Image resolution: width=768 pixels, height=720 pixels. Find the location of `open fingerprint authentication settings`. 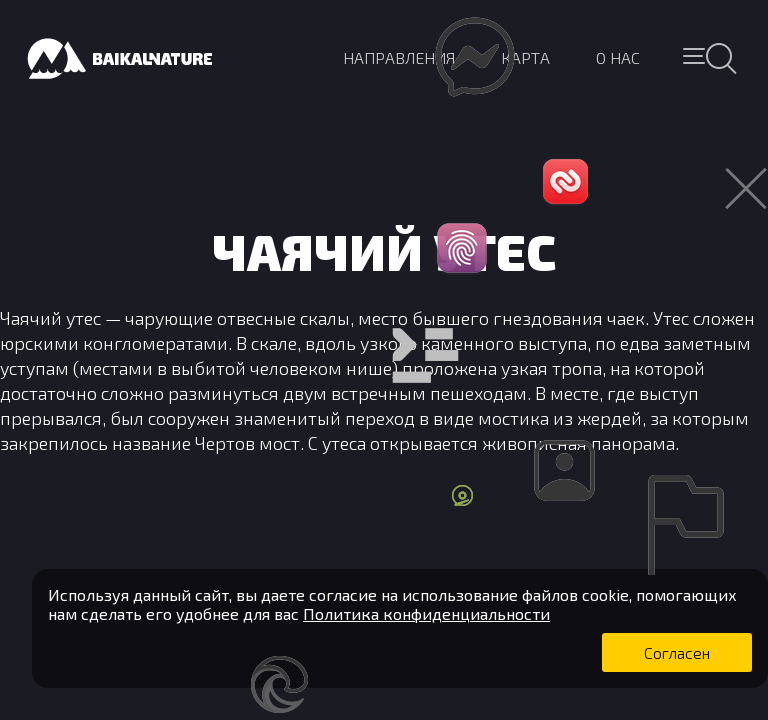

open fingerprint authentication settings is located at coordinates (462, 248).